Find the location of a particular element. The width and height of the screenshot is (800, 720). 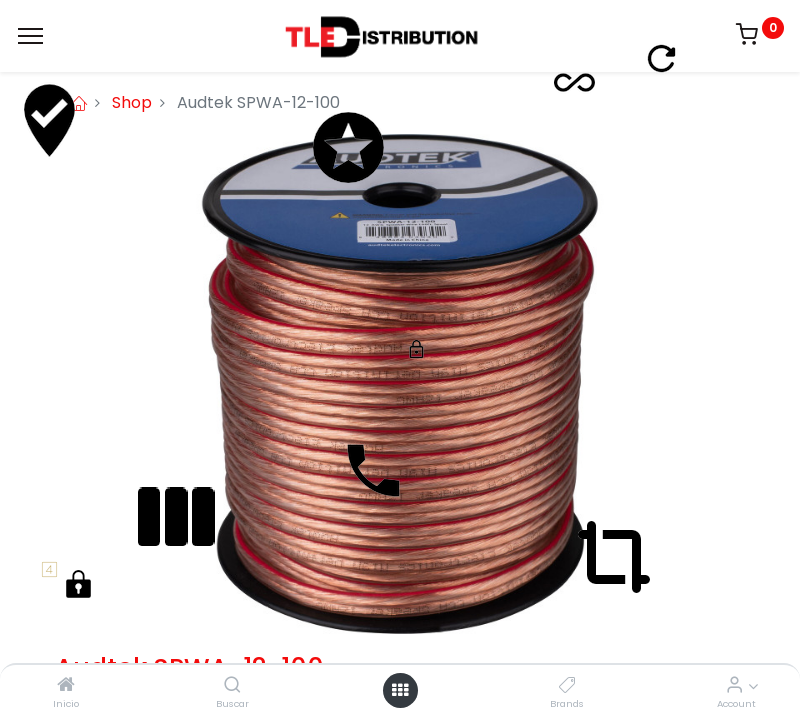

make a phone call is located at coordinates (373, 470).